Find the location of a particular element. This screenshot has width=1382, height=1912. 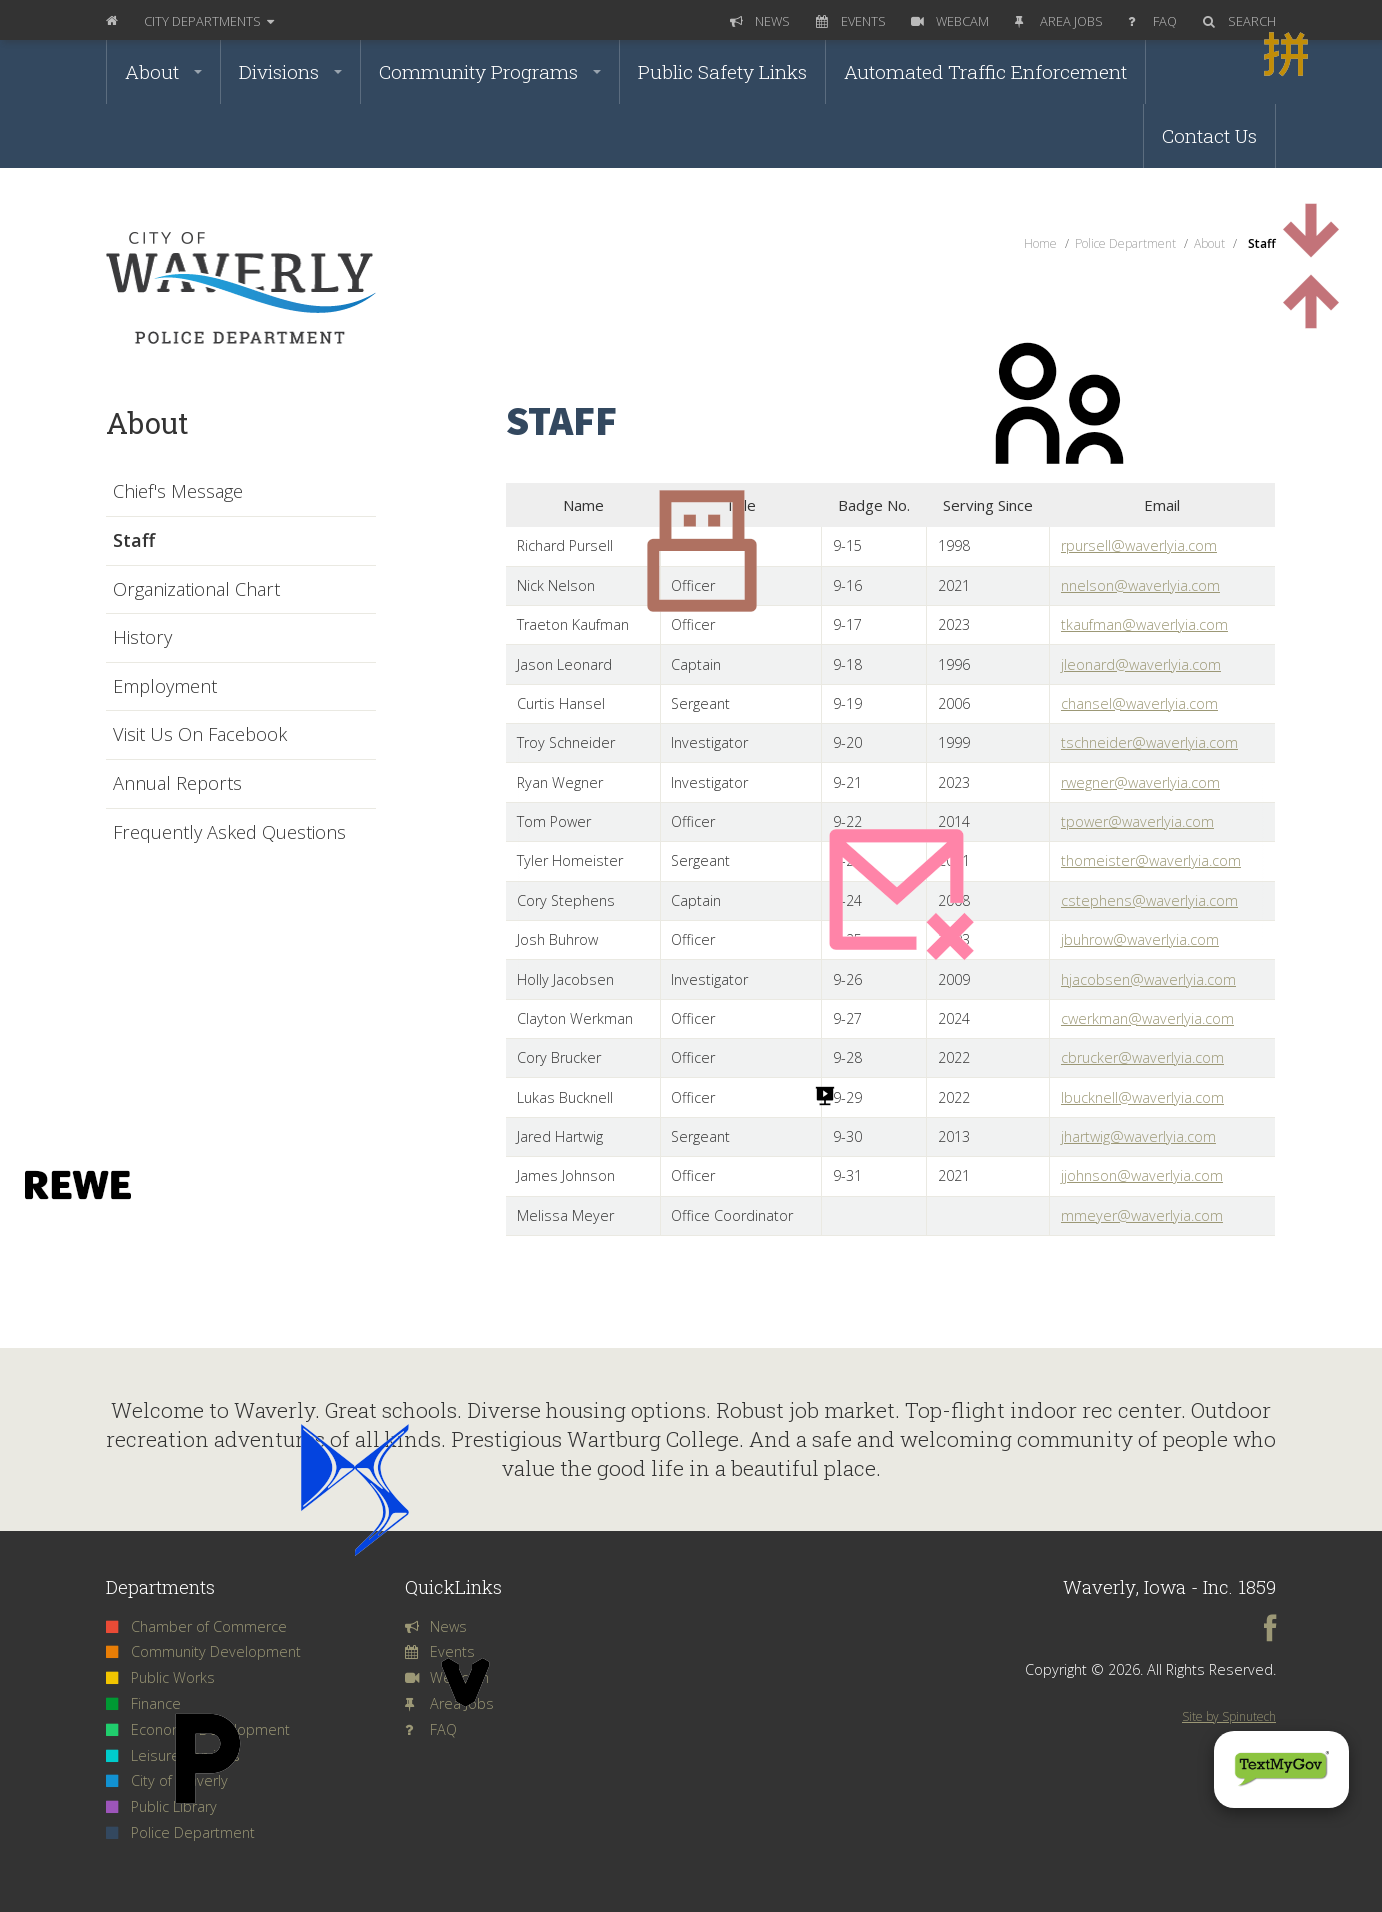

view family or parent account settings is located at coordinates (1059, 406).